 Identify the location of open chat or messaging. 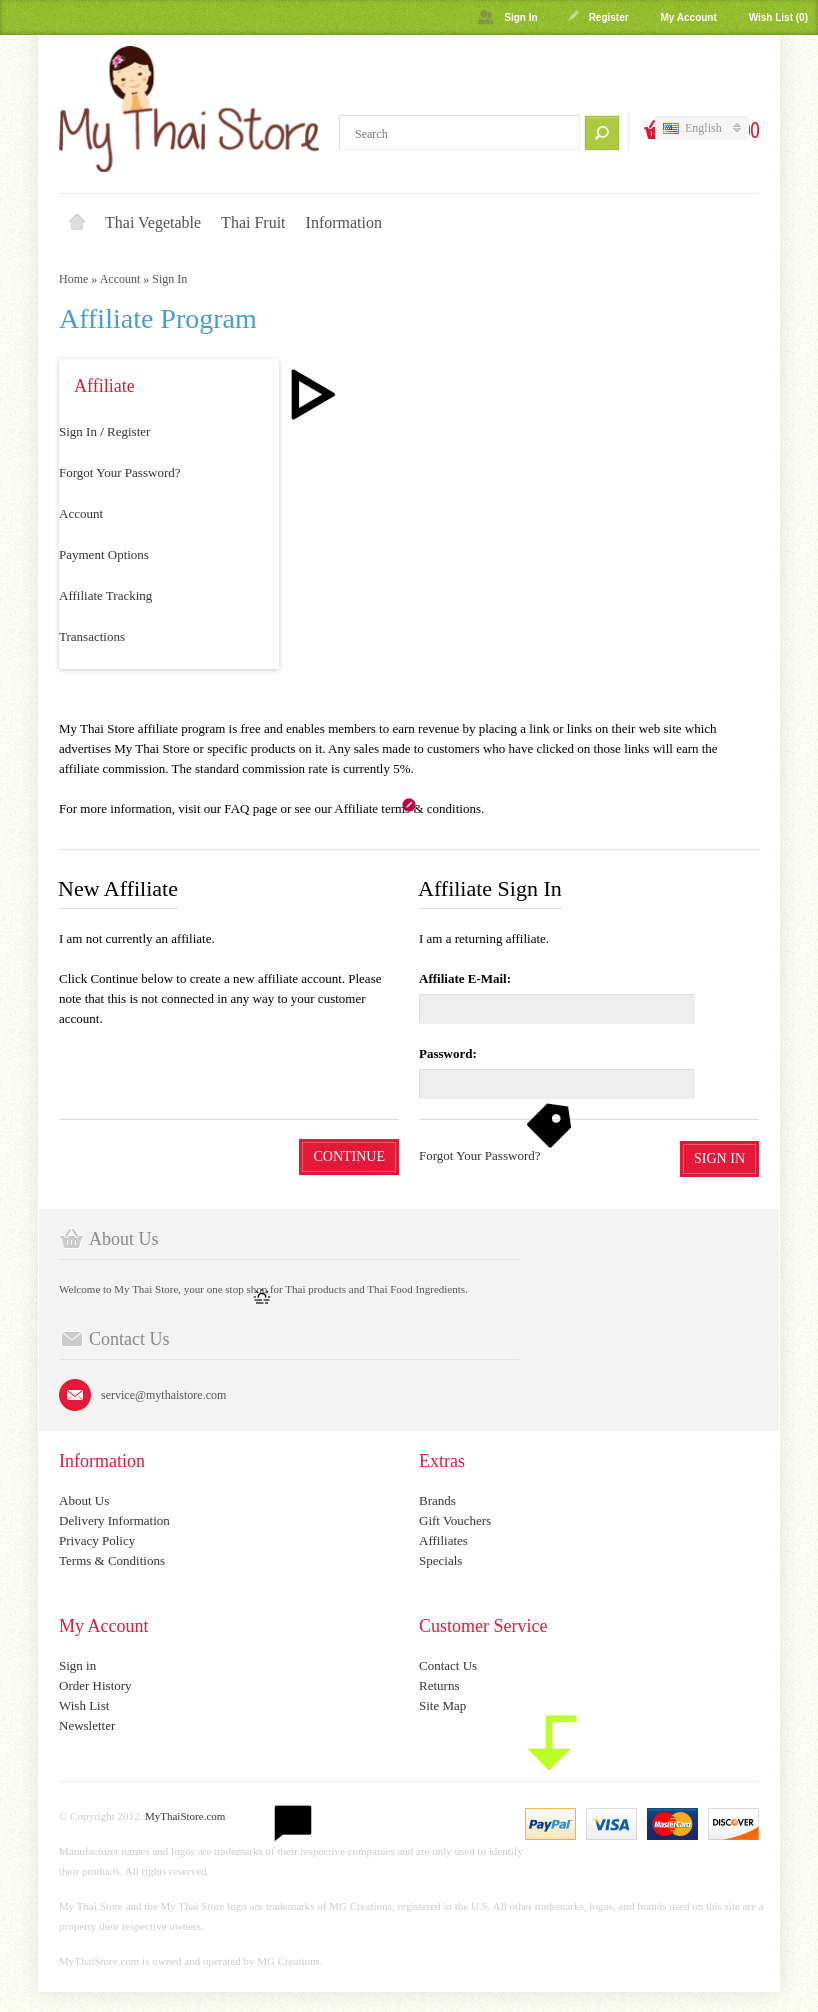
(293, 1822).